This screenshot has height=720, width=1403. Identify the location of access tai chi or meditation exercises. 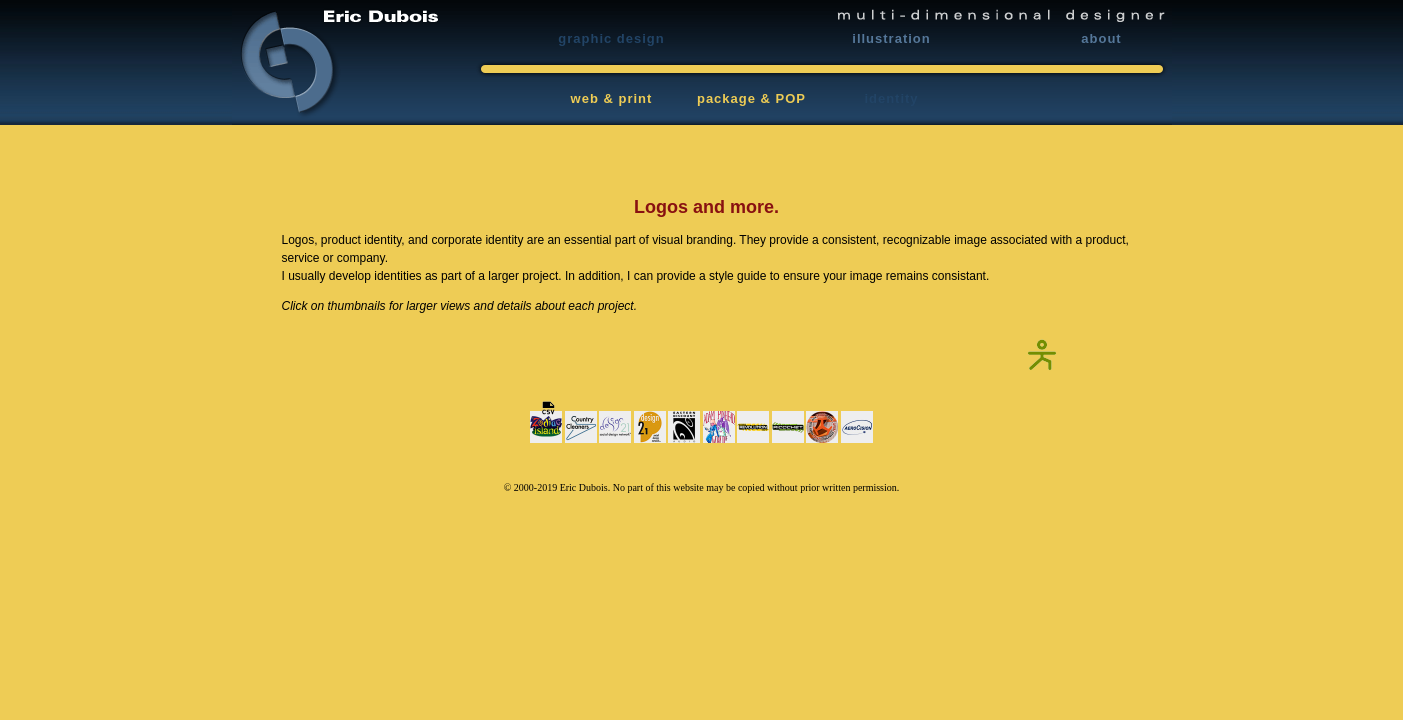
(1042, 356).